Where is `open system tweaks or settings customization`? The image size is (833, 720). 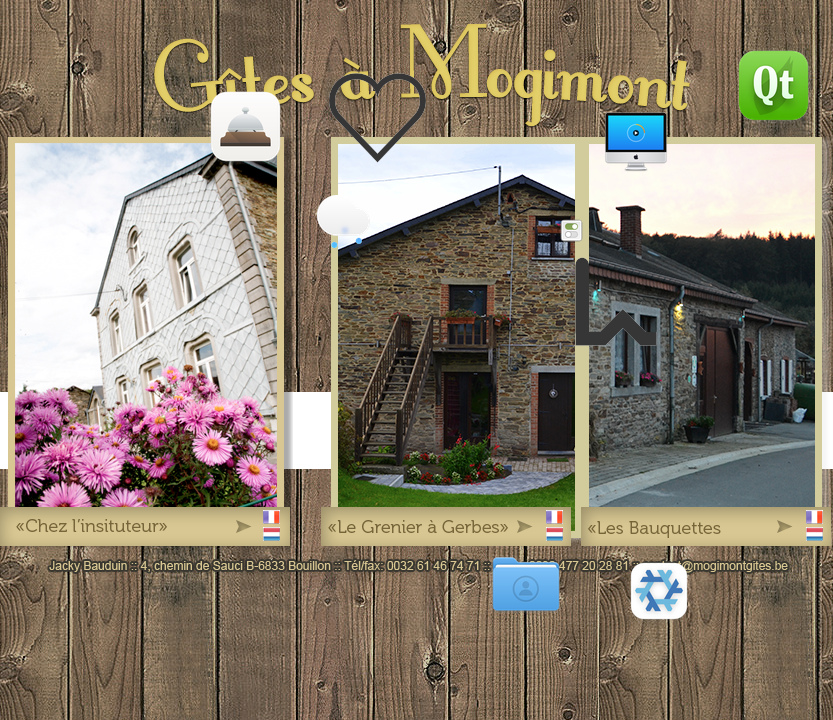 open system tweaks or settings customization is located at coordinates (571, 230).